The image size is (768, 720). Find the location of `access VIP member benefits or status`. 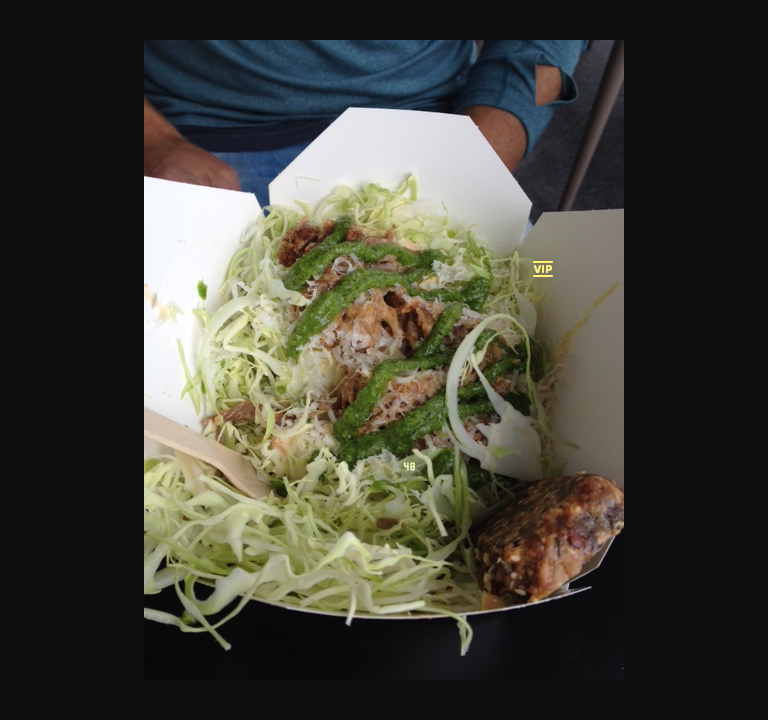

access VIP member benefits or status is located at coordinates (543, 269).